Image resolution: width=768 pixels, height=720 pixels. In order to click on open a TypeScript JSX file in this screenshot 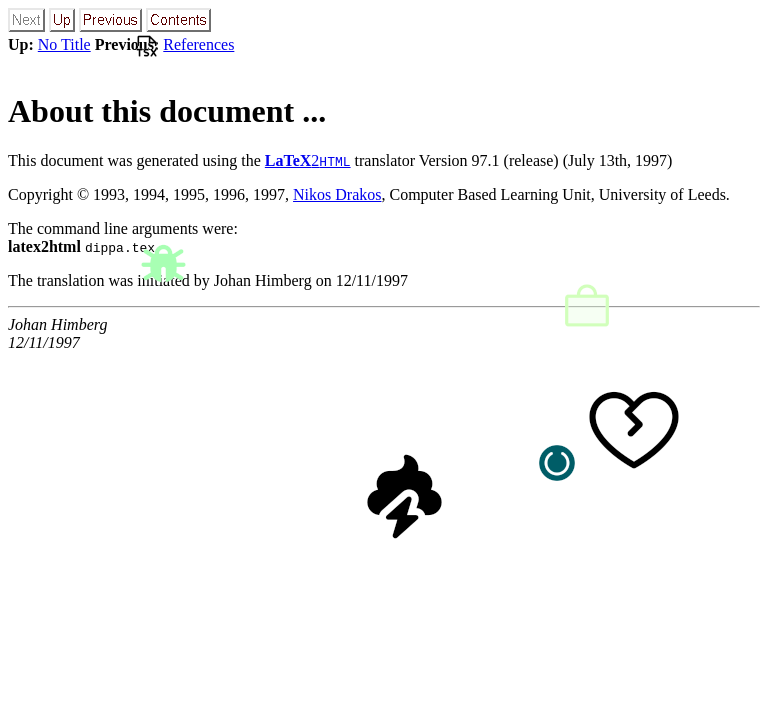, I will do `click(147, 47)`.